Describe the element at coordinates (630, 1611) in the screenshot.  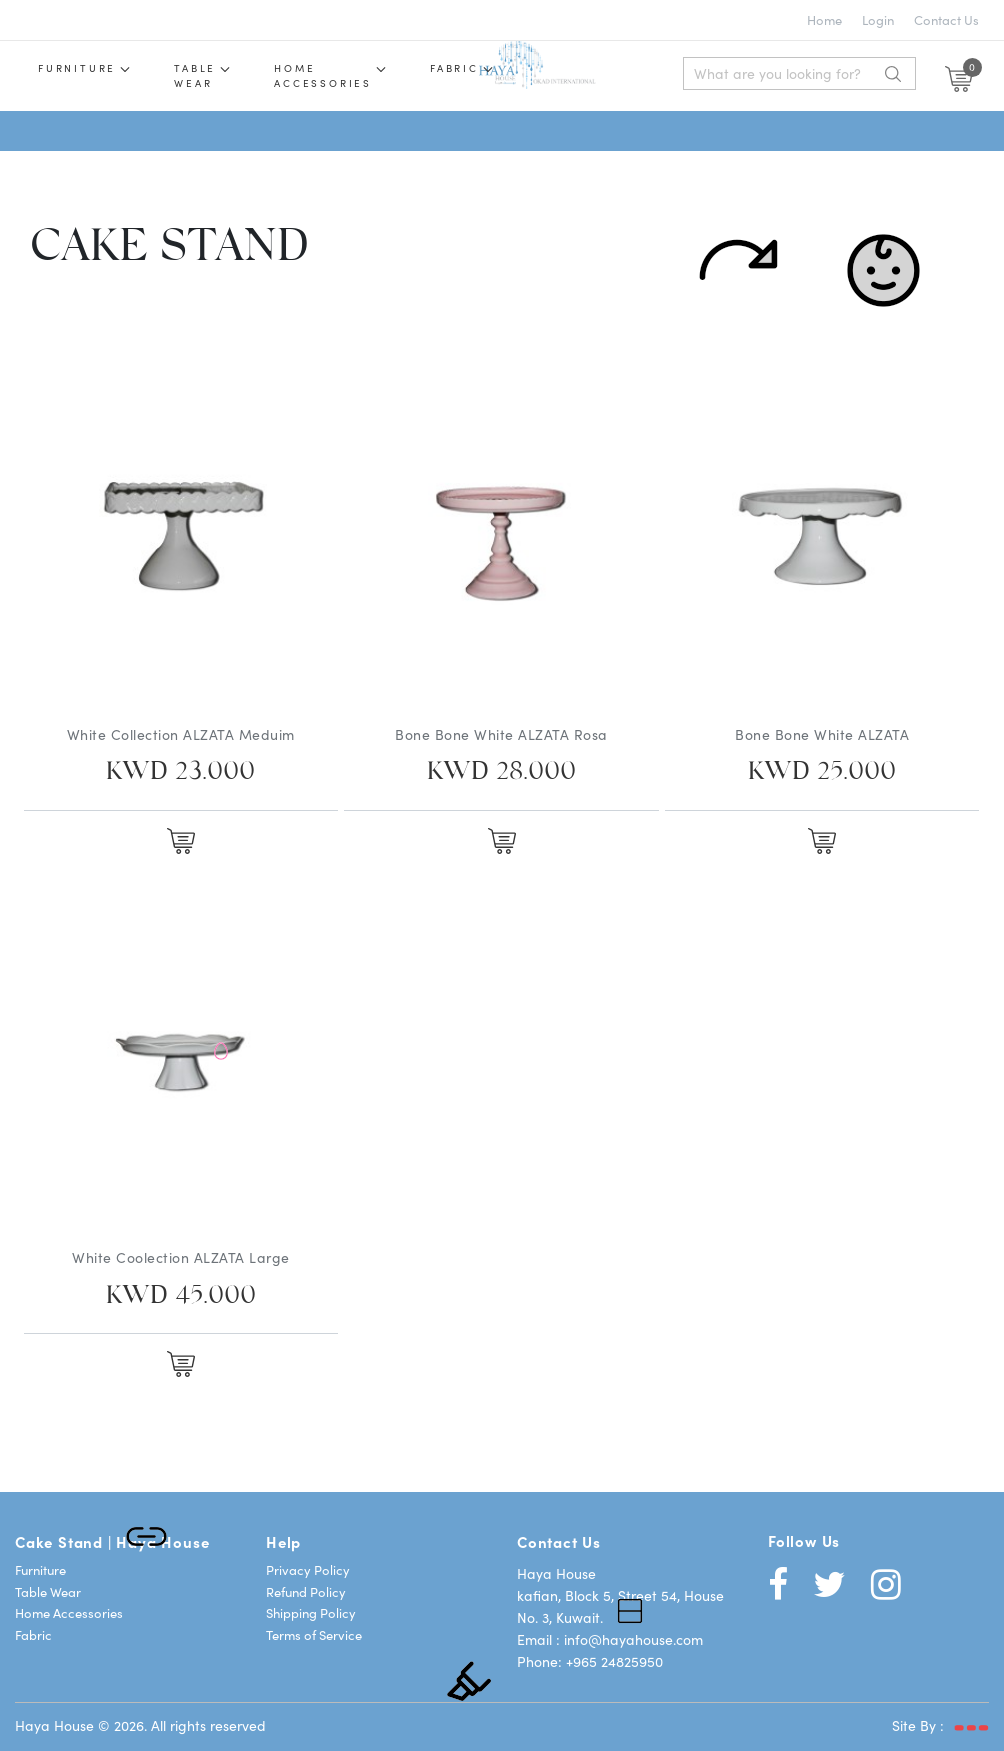
I see `split view into top and bottom panels` at that location.